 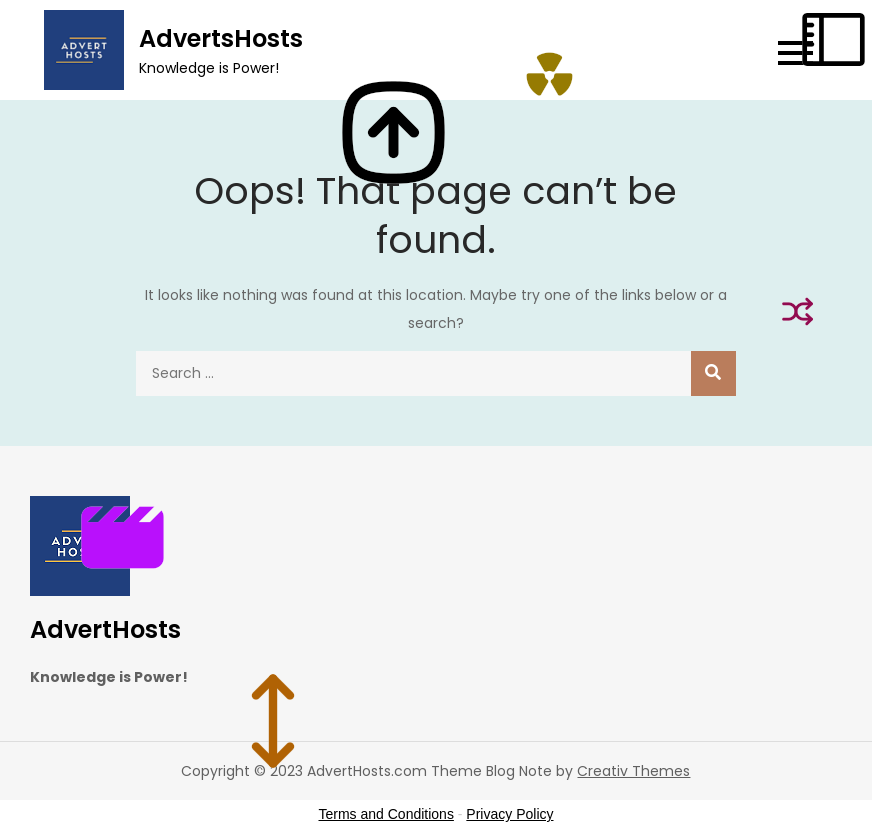 I want to click on resize element vertically, so click(x=273, y=721).